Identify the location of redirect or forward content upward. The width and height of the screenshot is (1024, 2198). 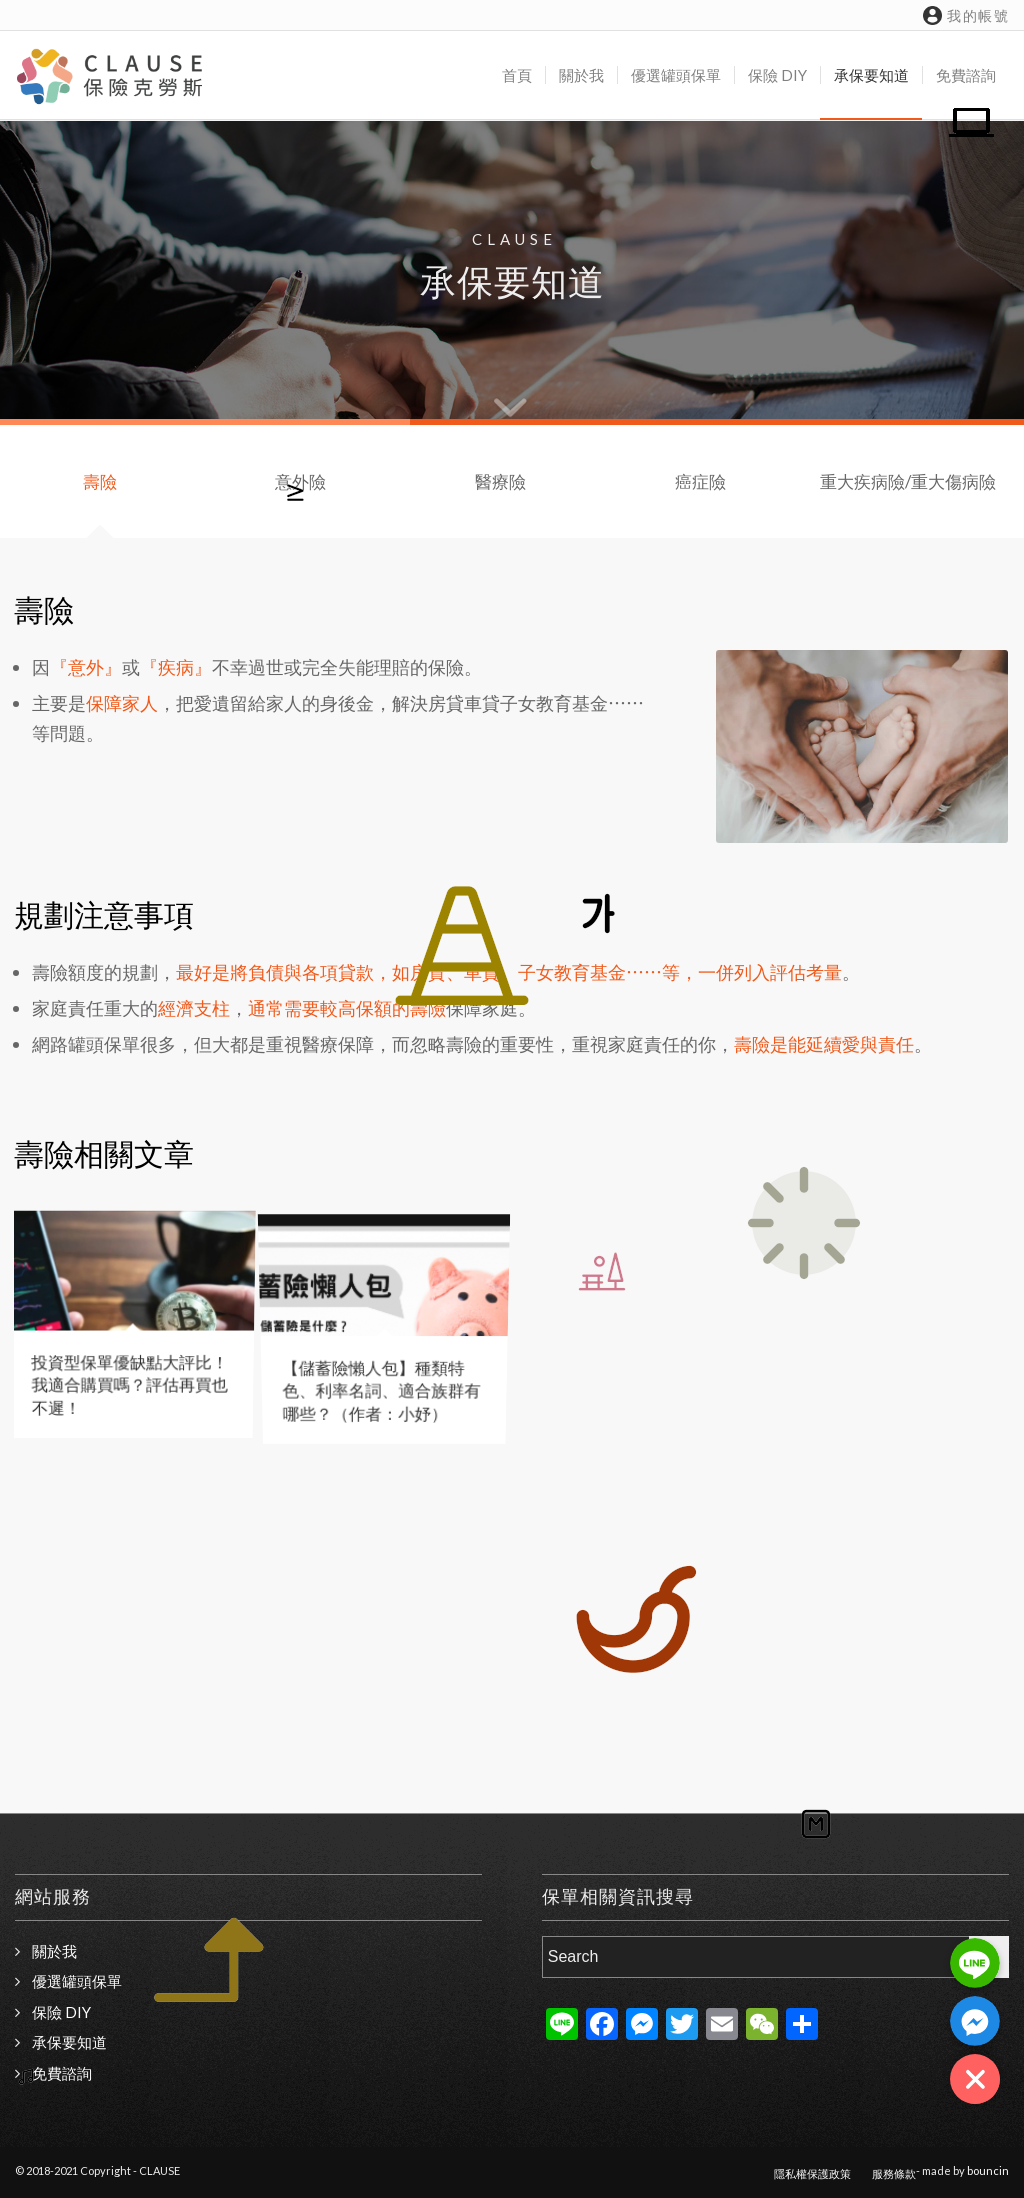
(213, 1964).